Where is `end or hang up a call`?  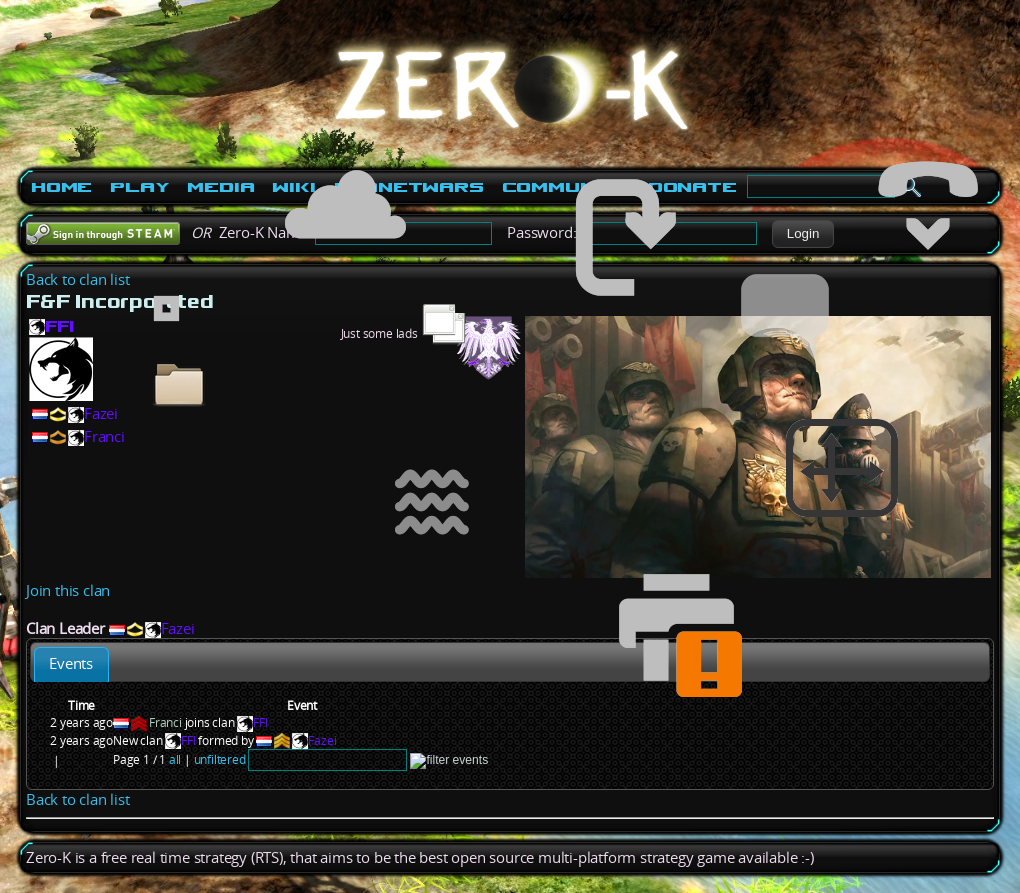 end or hang up a call is located at coordinates (928, 197).